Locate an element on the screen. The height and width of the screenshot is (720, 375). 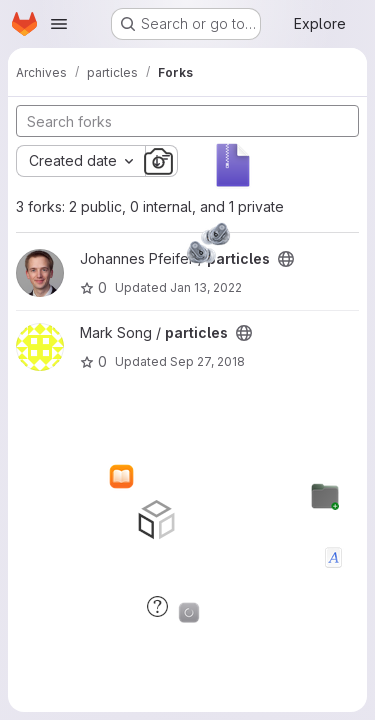
access startup screen or boot settings is located at coordinates (189, 613).